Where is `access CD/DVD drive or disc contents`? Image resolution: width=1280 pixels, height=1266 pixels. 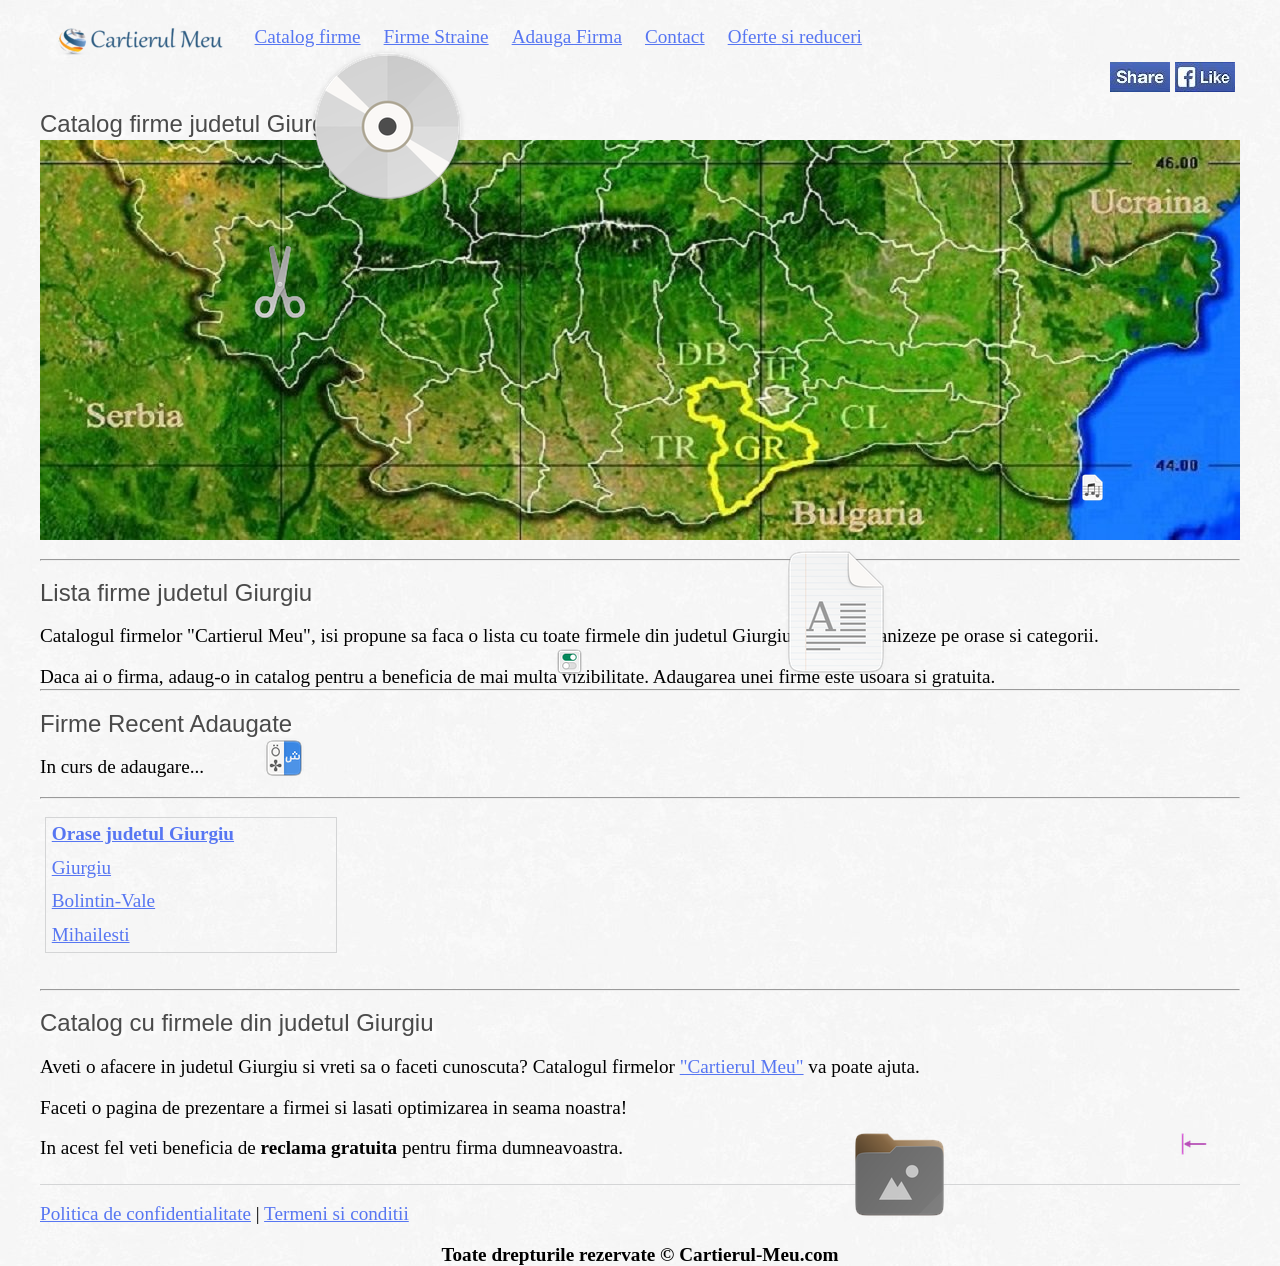
access CD/DVD drive or disc contents is located at coordinates (387, 126).